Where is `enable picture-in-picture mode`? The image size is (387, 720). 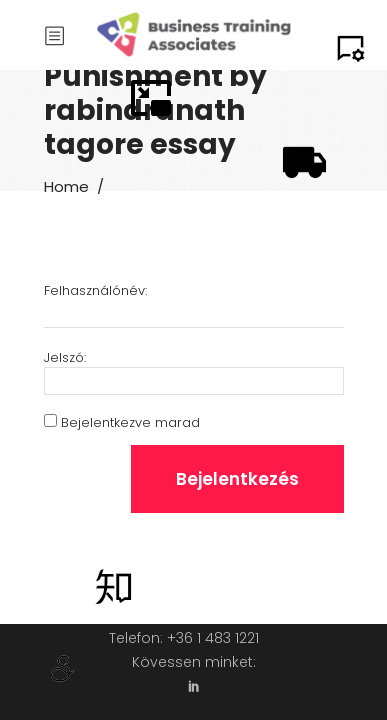
enable picture-in-picture mode is located at coordinates (151, 98).